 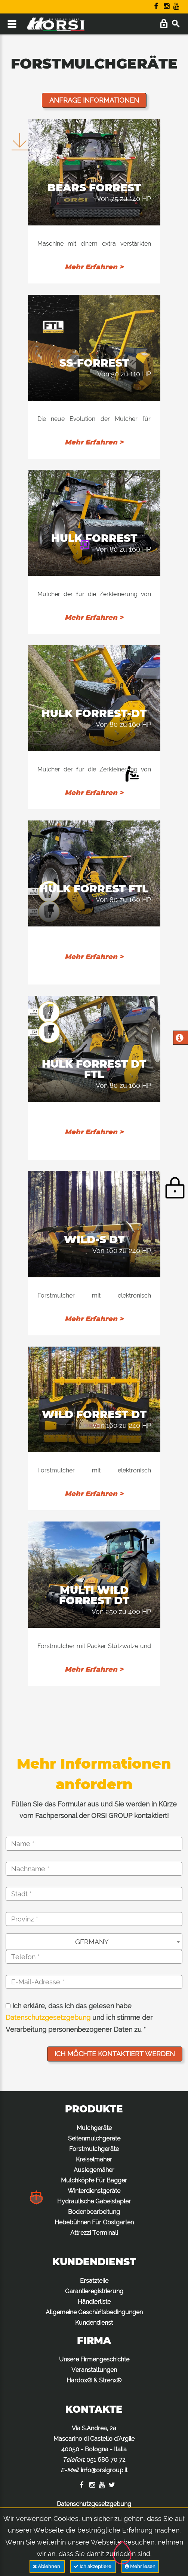 I want to click on indicates water or liquid content, so click(x=122, y=2554).